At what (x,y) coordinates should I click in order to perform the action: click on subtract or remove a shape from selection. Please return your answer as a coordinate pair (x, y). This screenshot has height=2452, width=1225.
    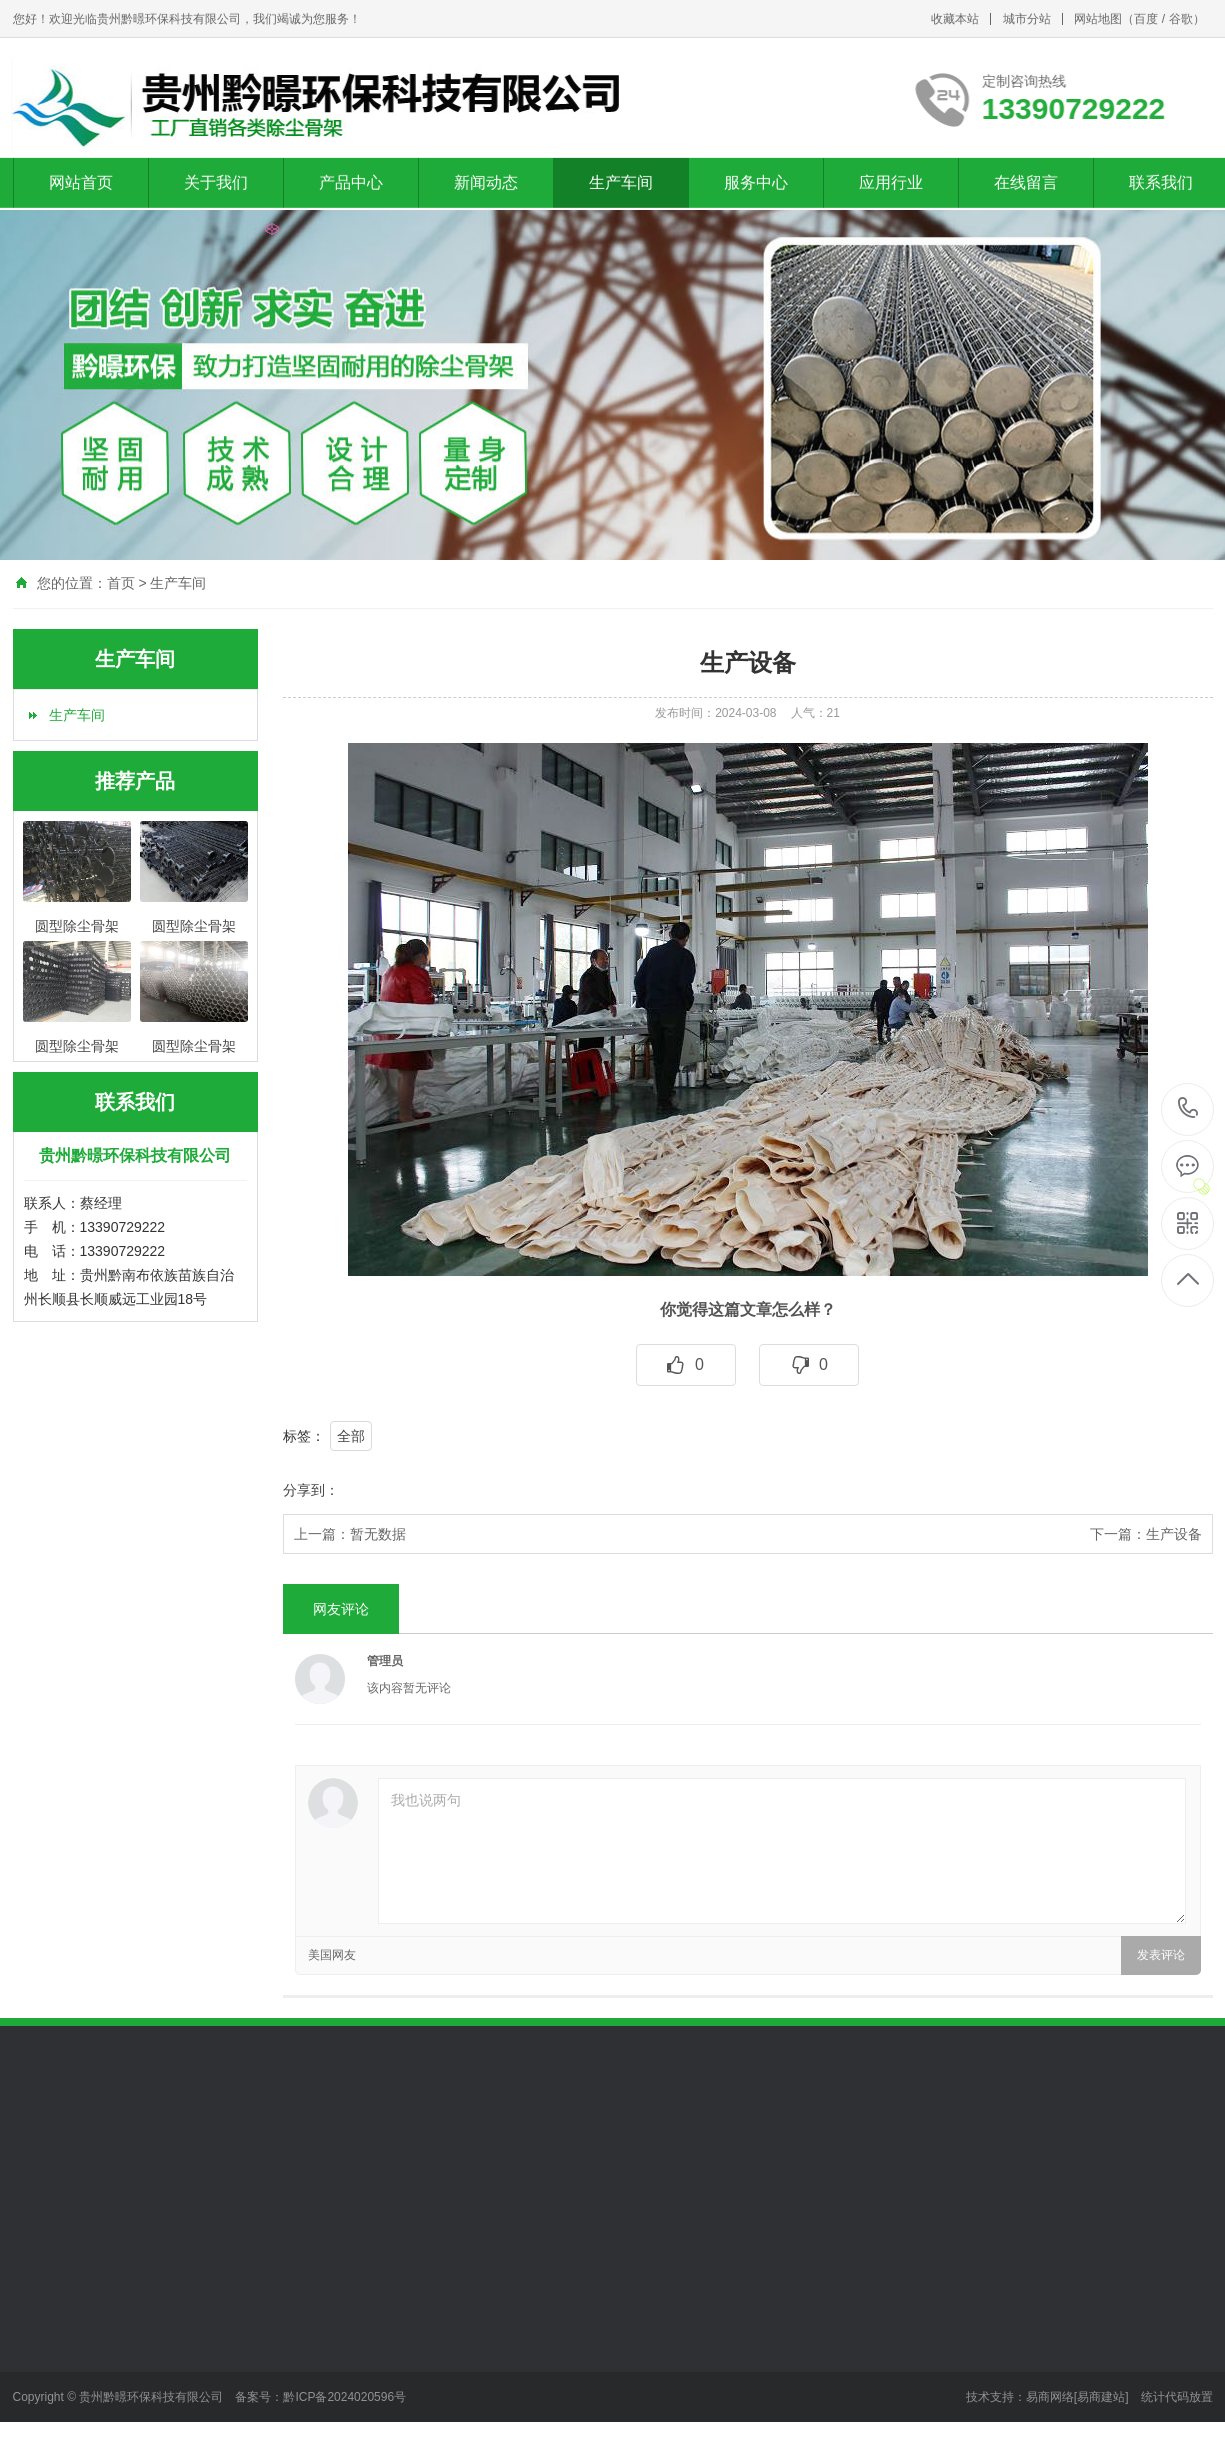
    Looking at the image, I should click on (1201, 1186).